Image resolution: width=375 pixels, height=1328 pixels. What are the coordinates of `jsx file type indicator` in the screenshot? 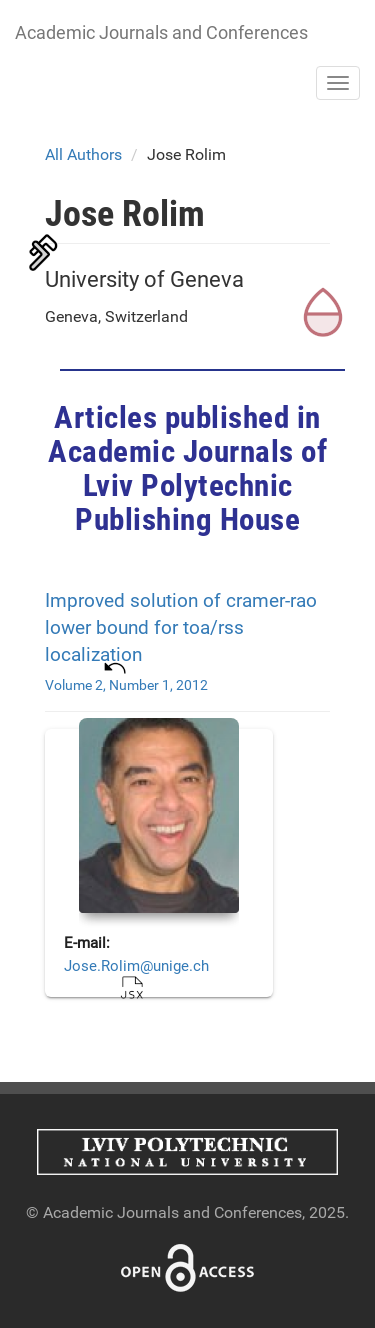 It's located at (132, 988).